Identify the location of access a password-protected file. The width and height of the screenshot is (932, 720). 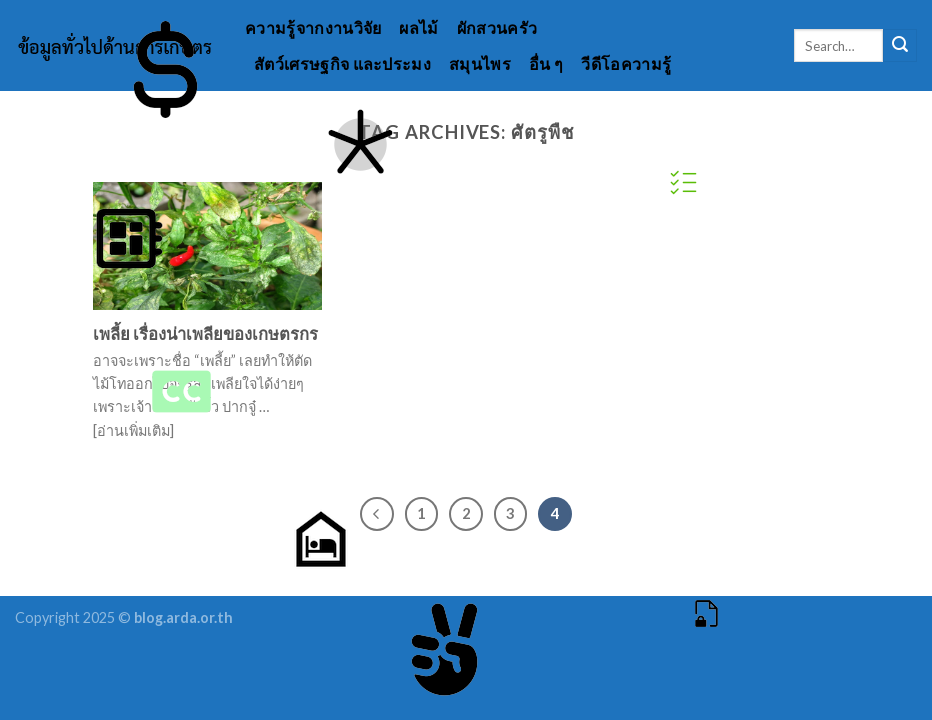
(706, 613).